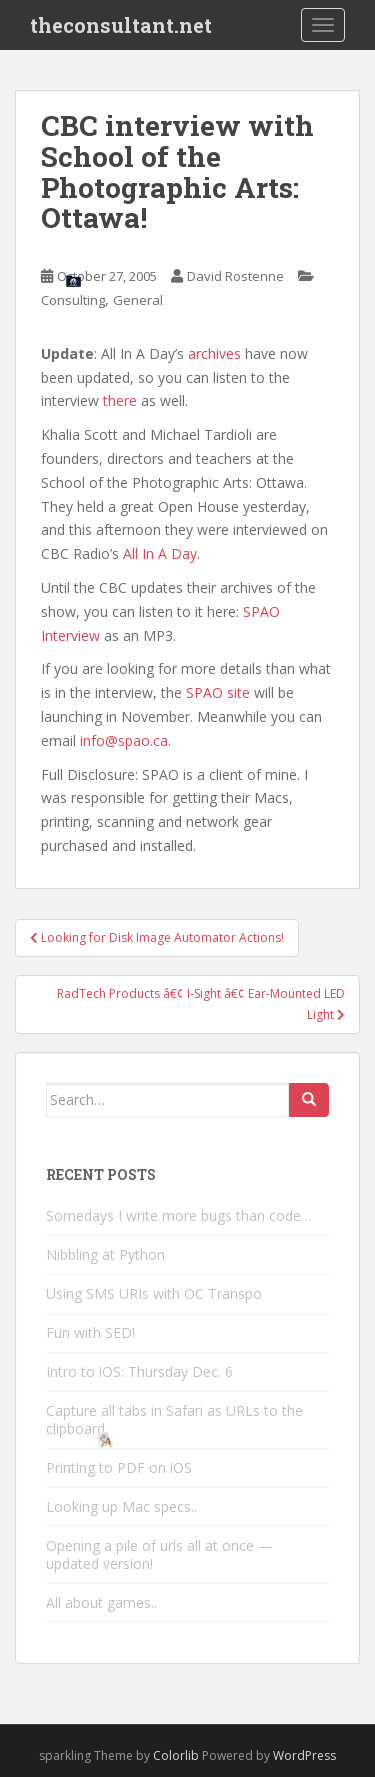  I want to click on python application or script runner, so click(104, 1439).